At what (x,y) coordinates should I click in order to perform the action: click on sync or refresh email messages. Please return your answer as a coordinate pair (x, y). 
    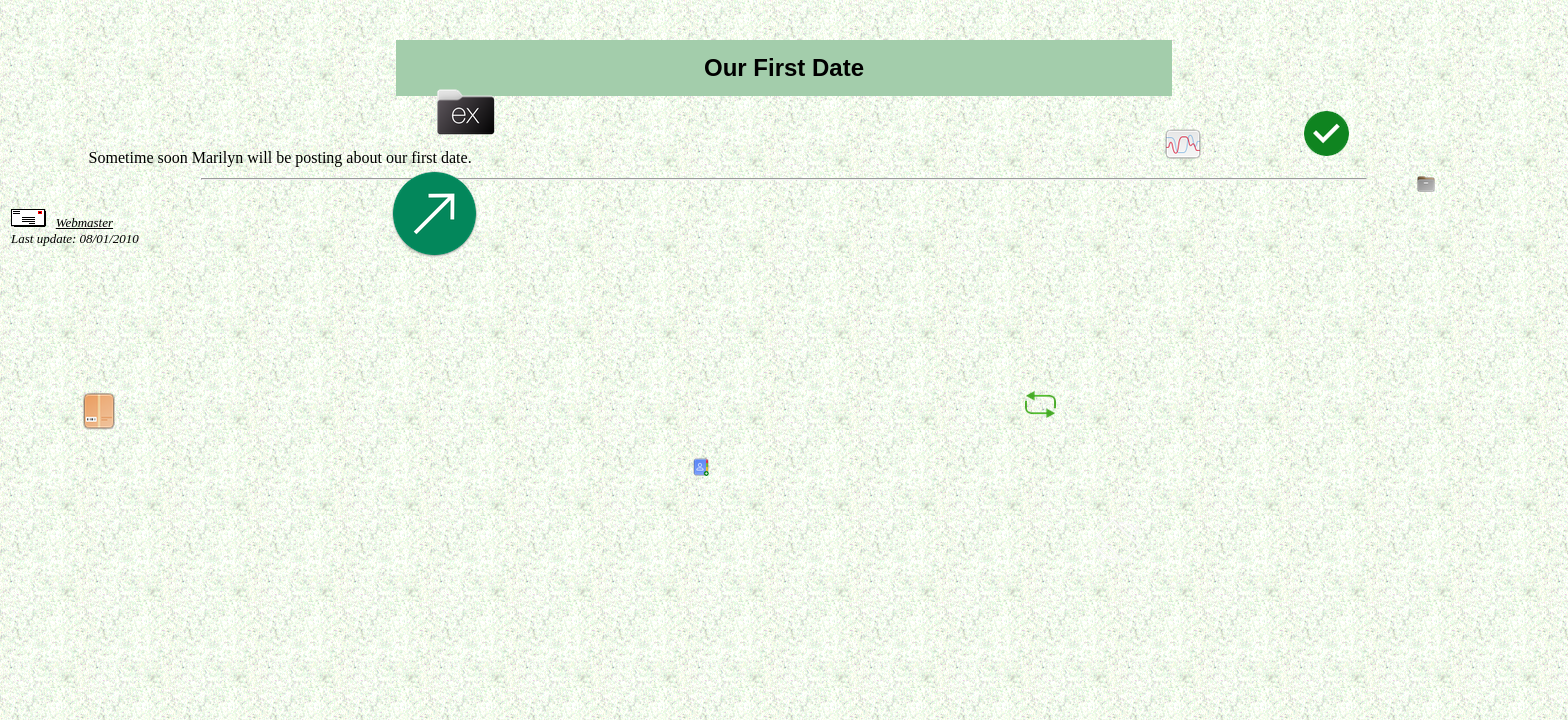
    Looking at the image, I should click on (1040, 404).